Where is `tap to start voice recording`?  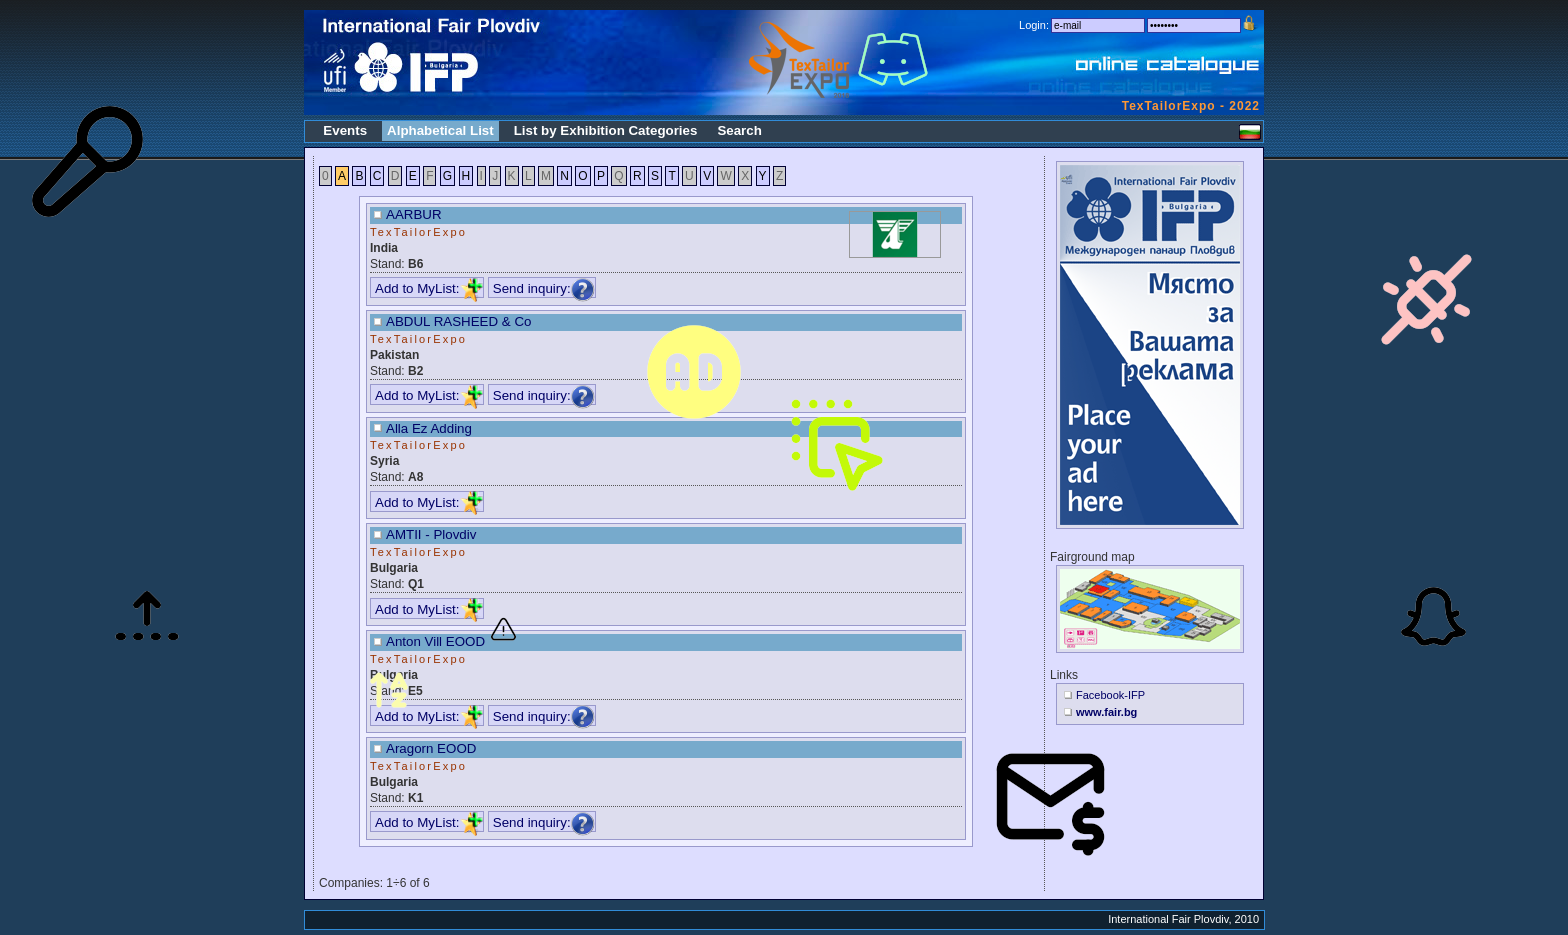 tap to start voice recording is located at coordinates (87, 161).